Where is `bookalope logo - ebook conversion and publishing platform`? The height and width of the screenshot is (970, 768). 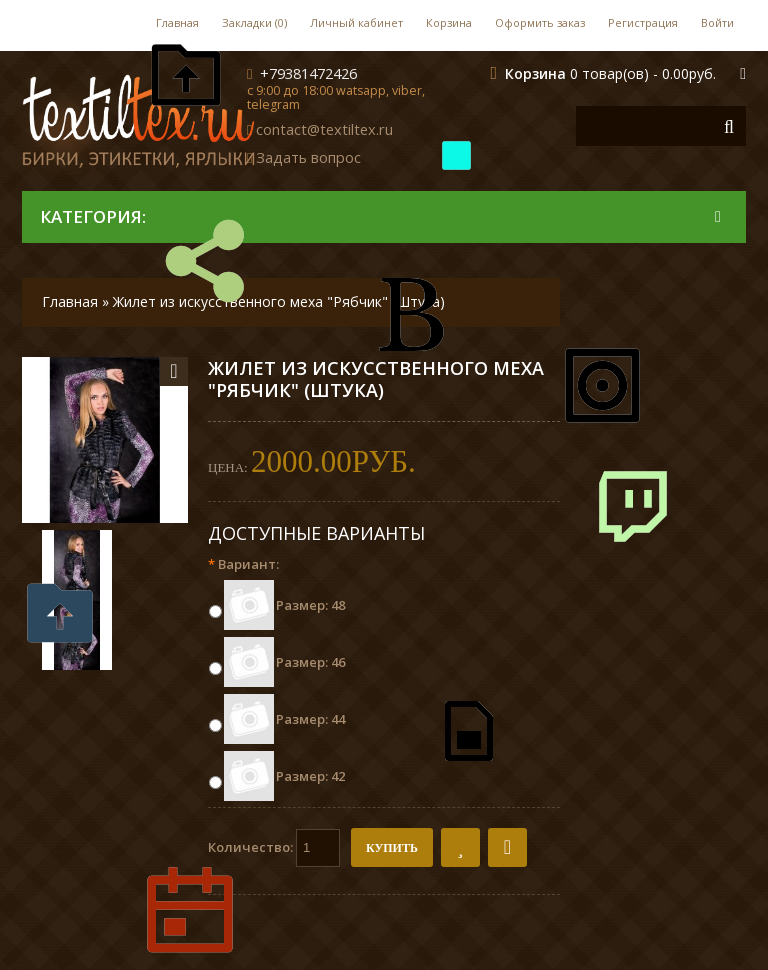
bookalope logo - ebook conversion and publishing platform is located at coordinates (411, 314).